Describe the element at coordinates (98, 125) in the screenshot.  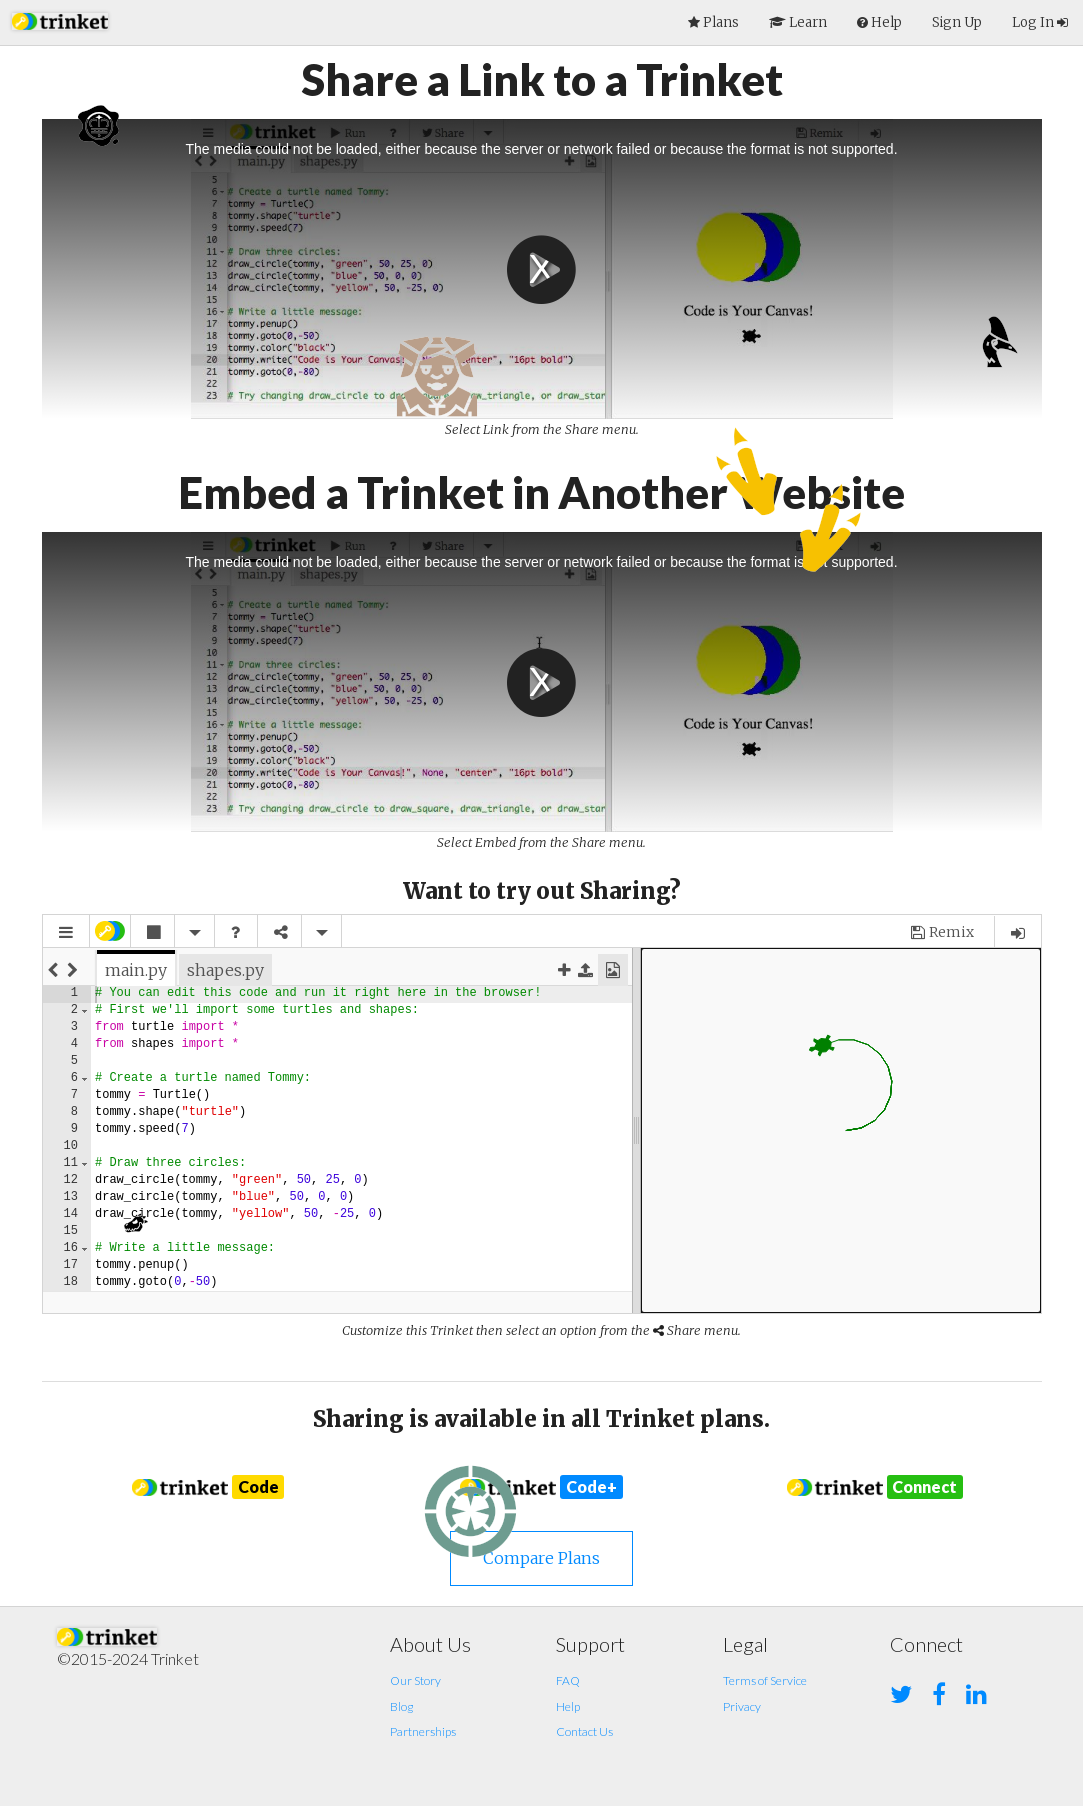
I see `indicates an official or verified document` at that location.